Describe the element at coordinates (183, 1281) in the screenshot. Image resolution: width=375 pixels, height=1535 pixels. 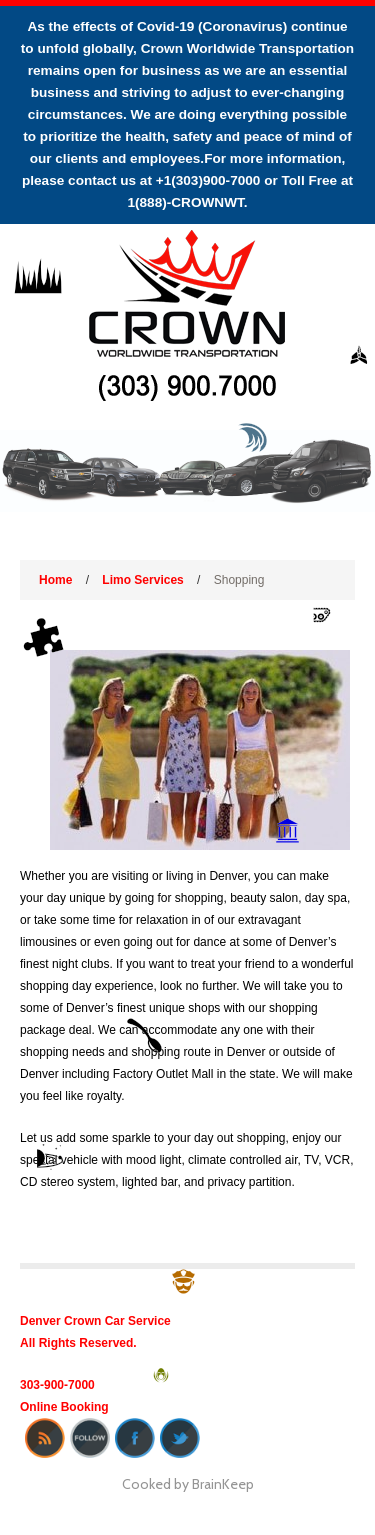
I see `contact law enforcement or security` at that location.